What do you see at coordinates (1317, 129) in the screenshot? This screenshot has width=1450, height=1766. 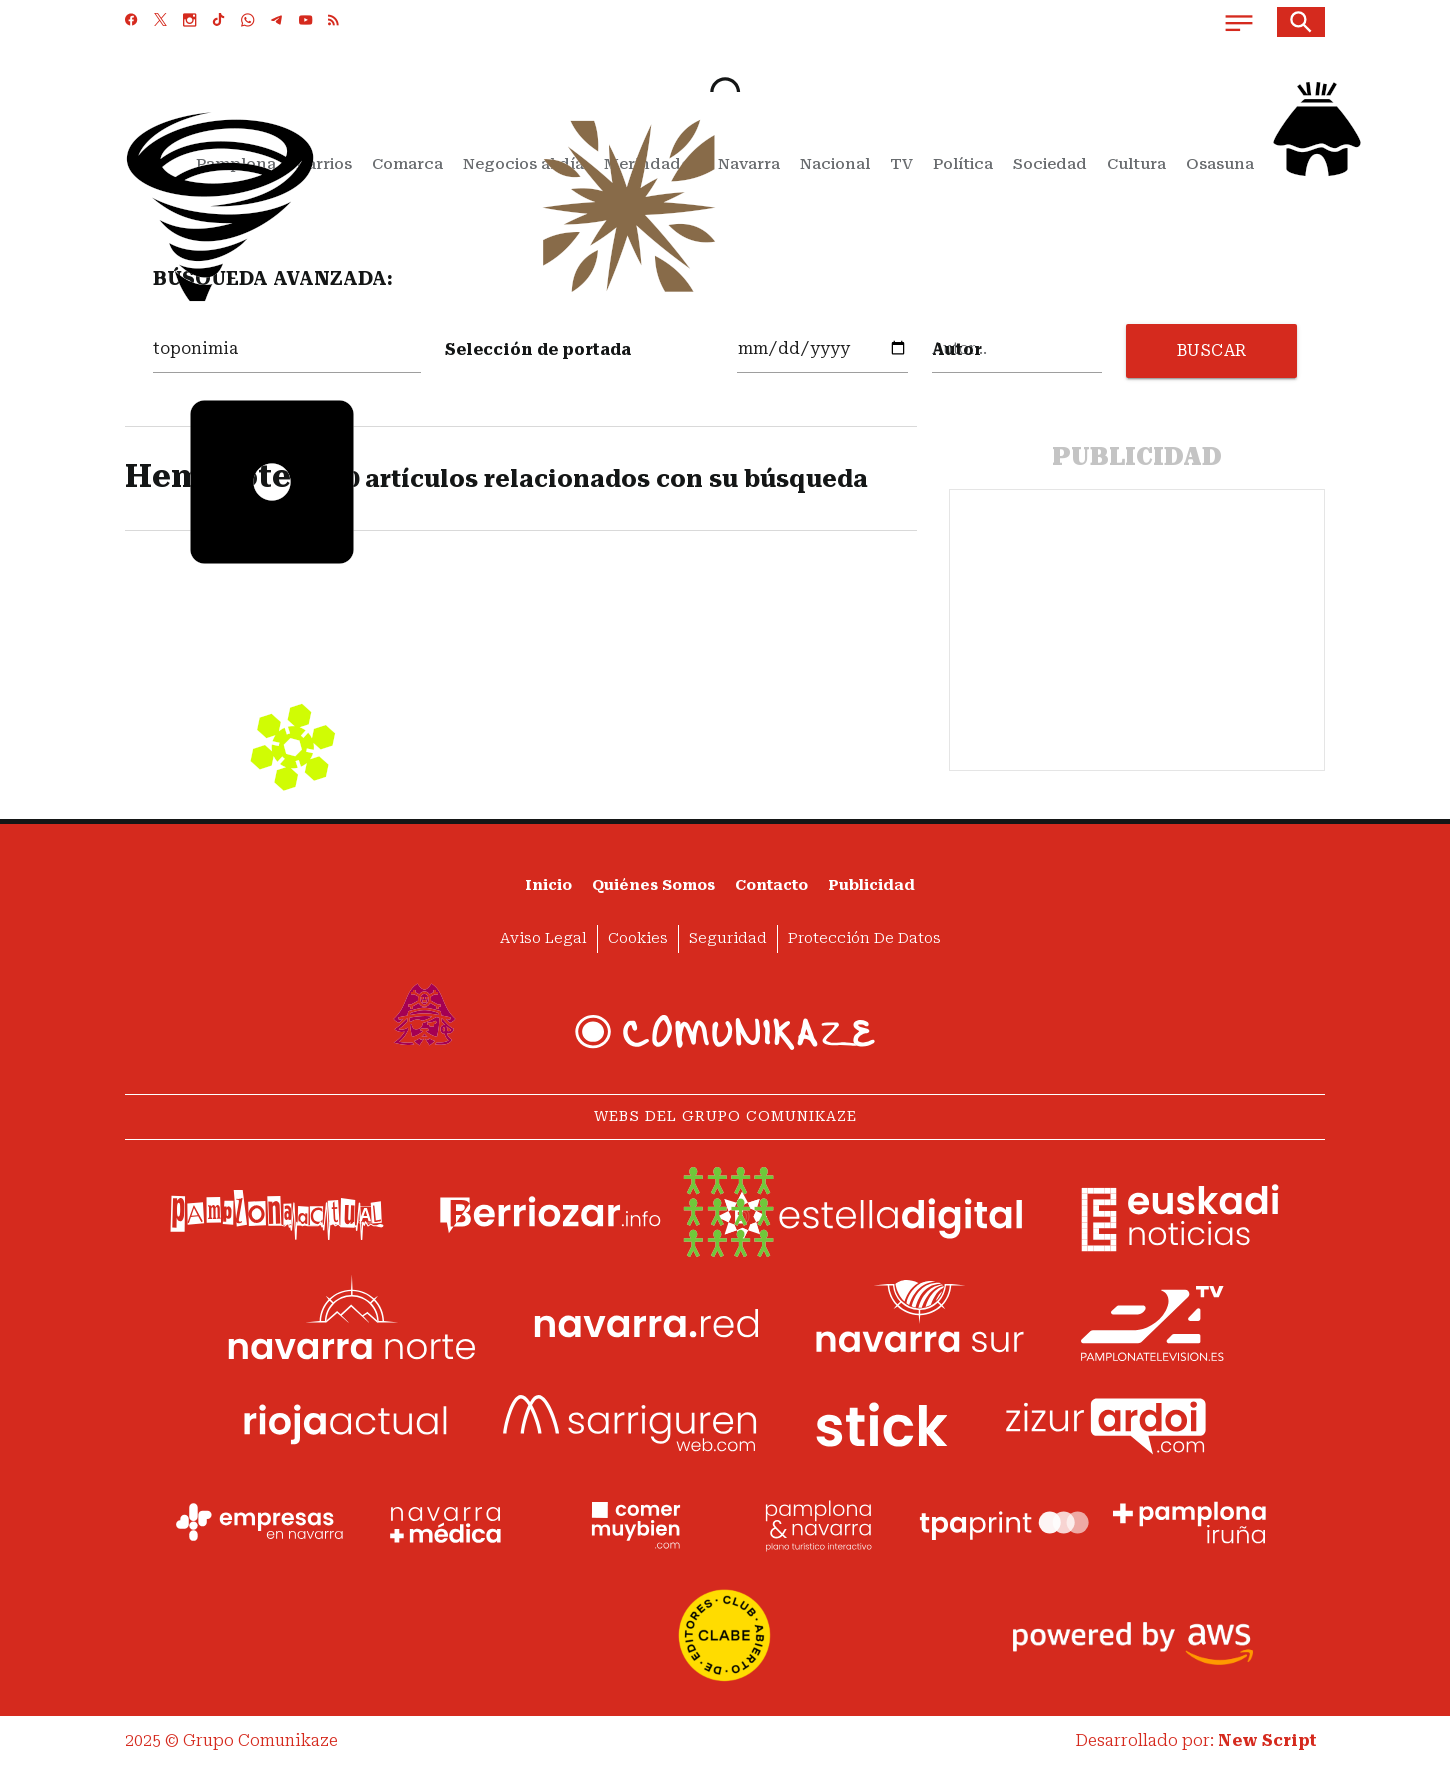 I see `select a hut or shelter in-game` at bounding box center [1317, 129].